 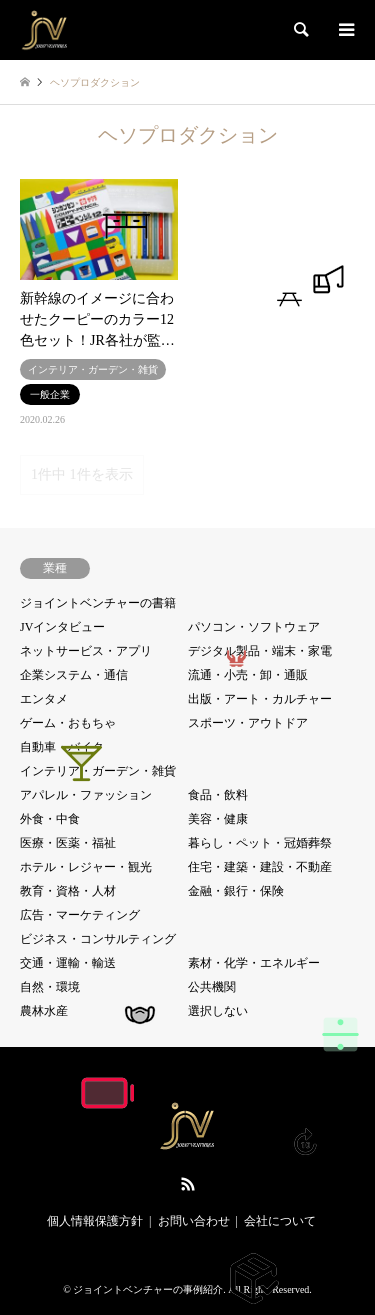 What do you see at coordinates (340, 1034) in the screenshot?
I see `perform division calculation` at bounding box center [340, 1034].